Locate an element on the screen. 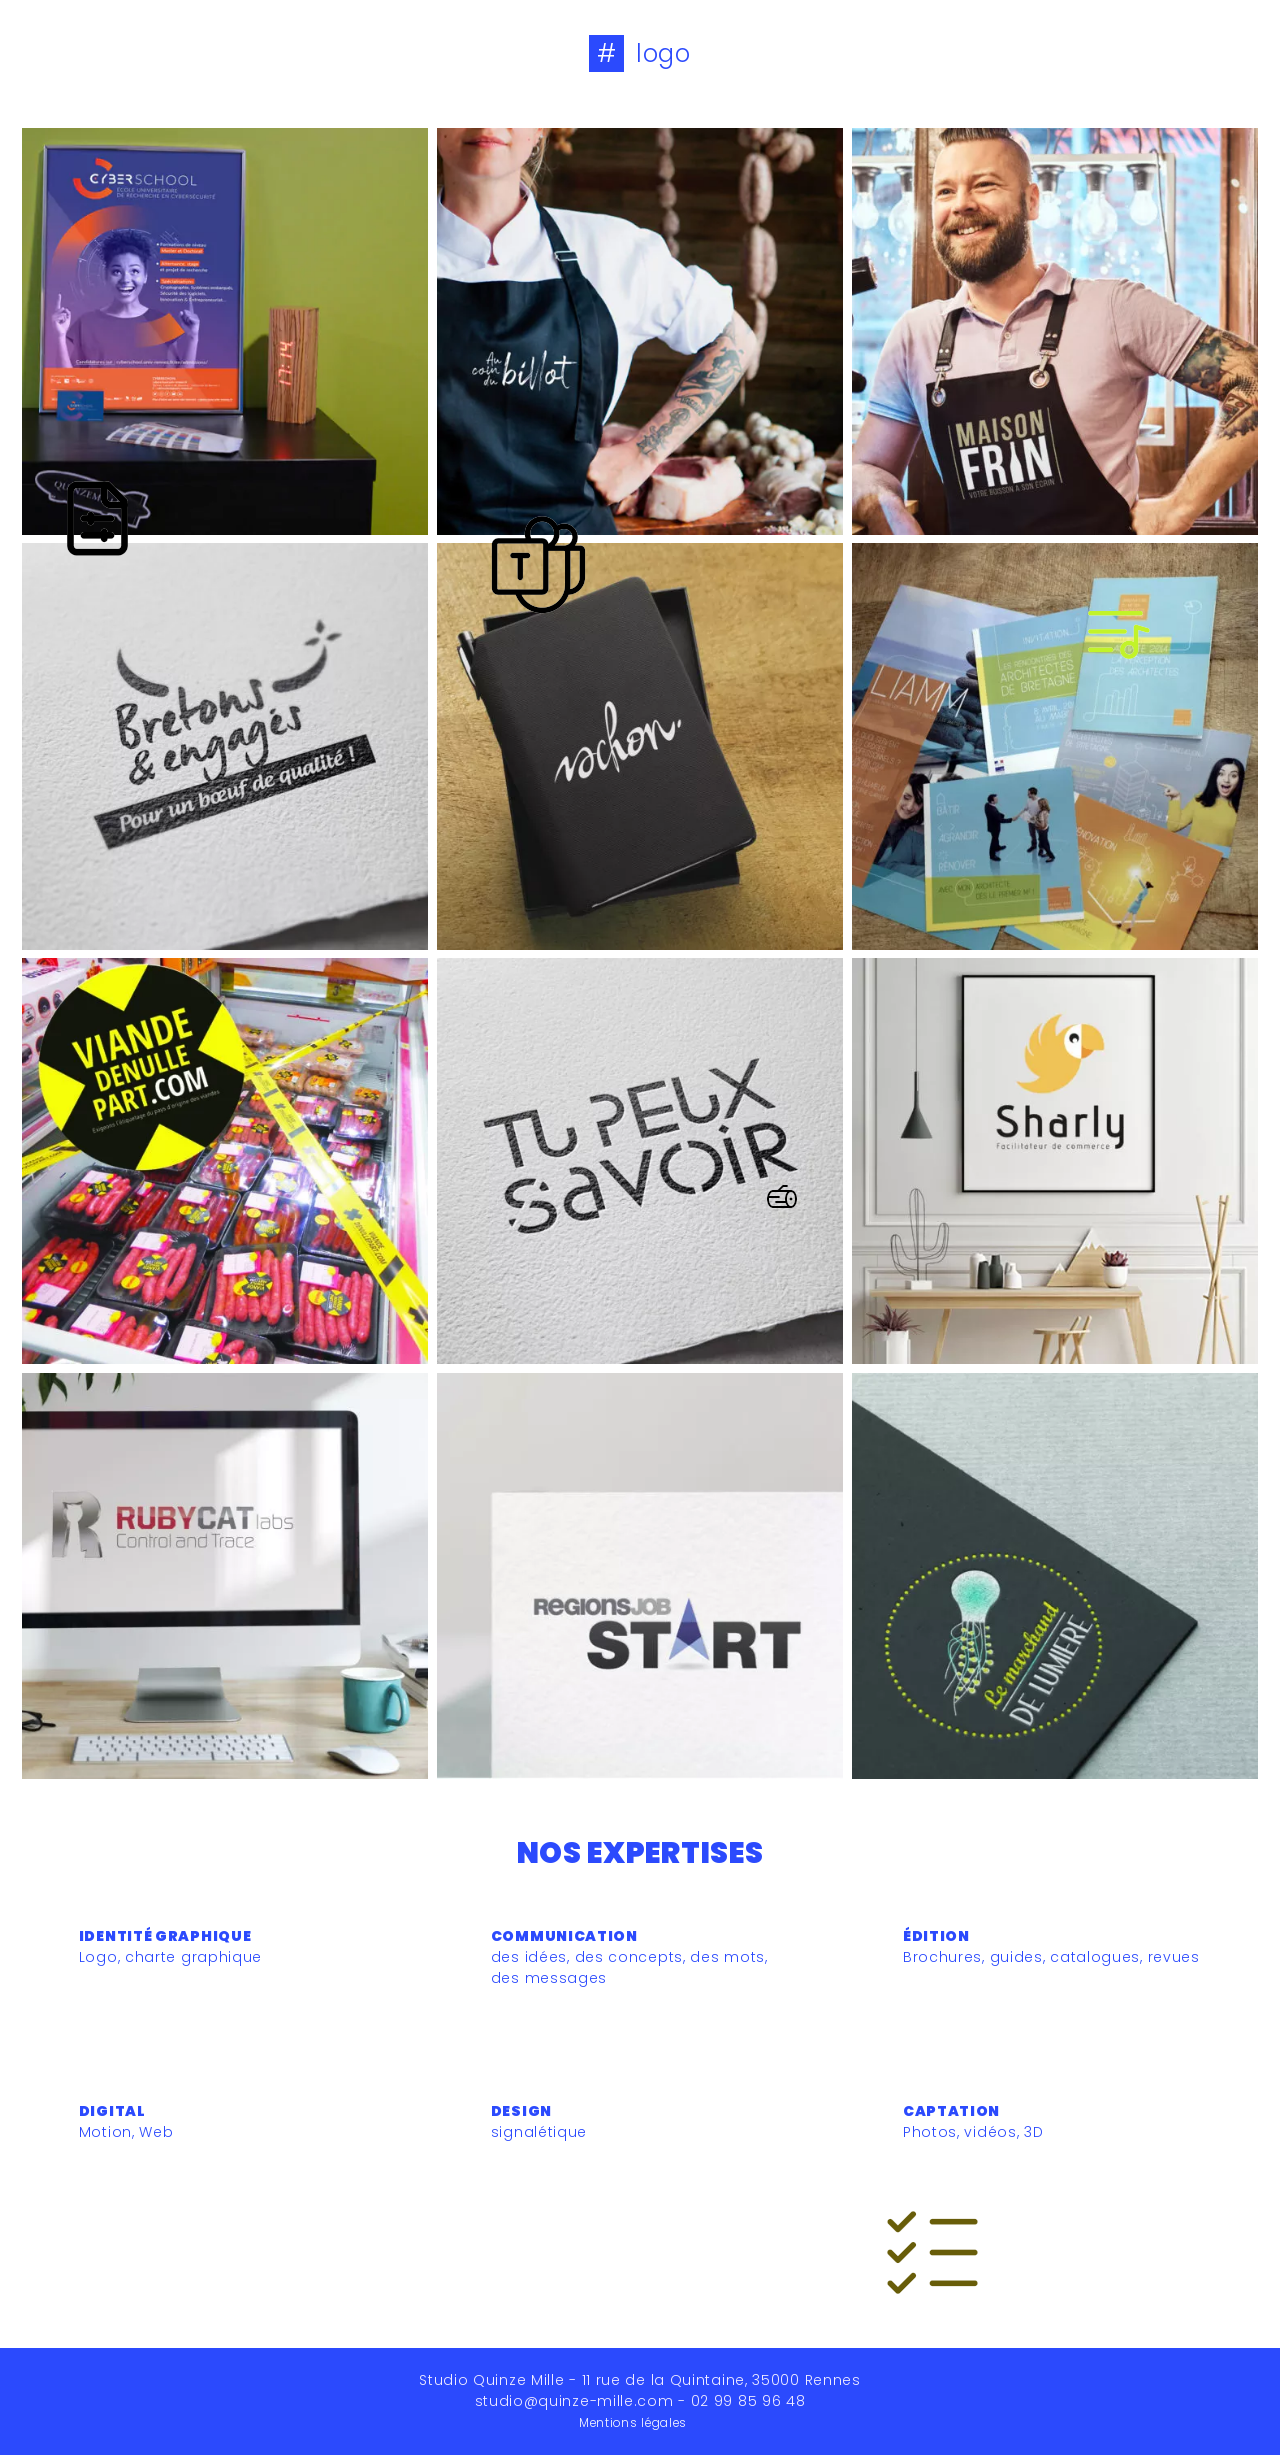 The width and height of the screenshot is (1280, 2455). view your music playlist is located at coordinates (1115, 631).